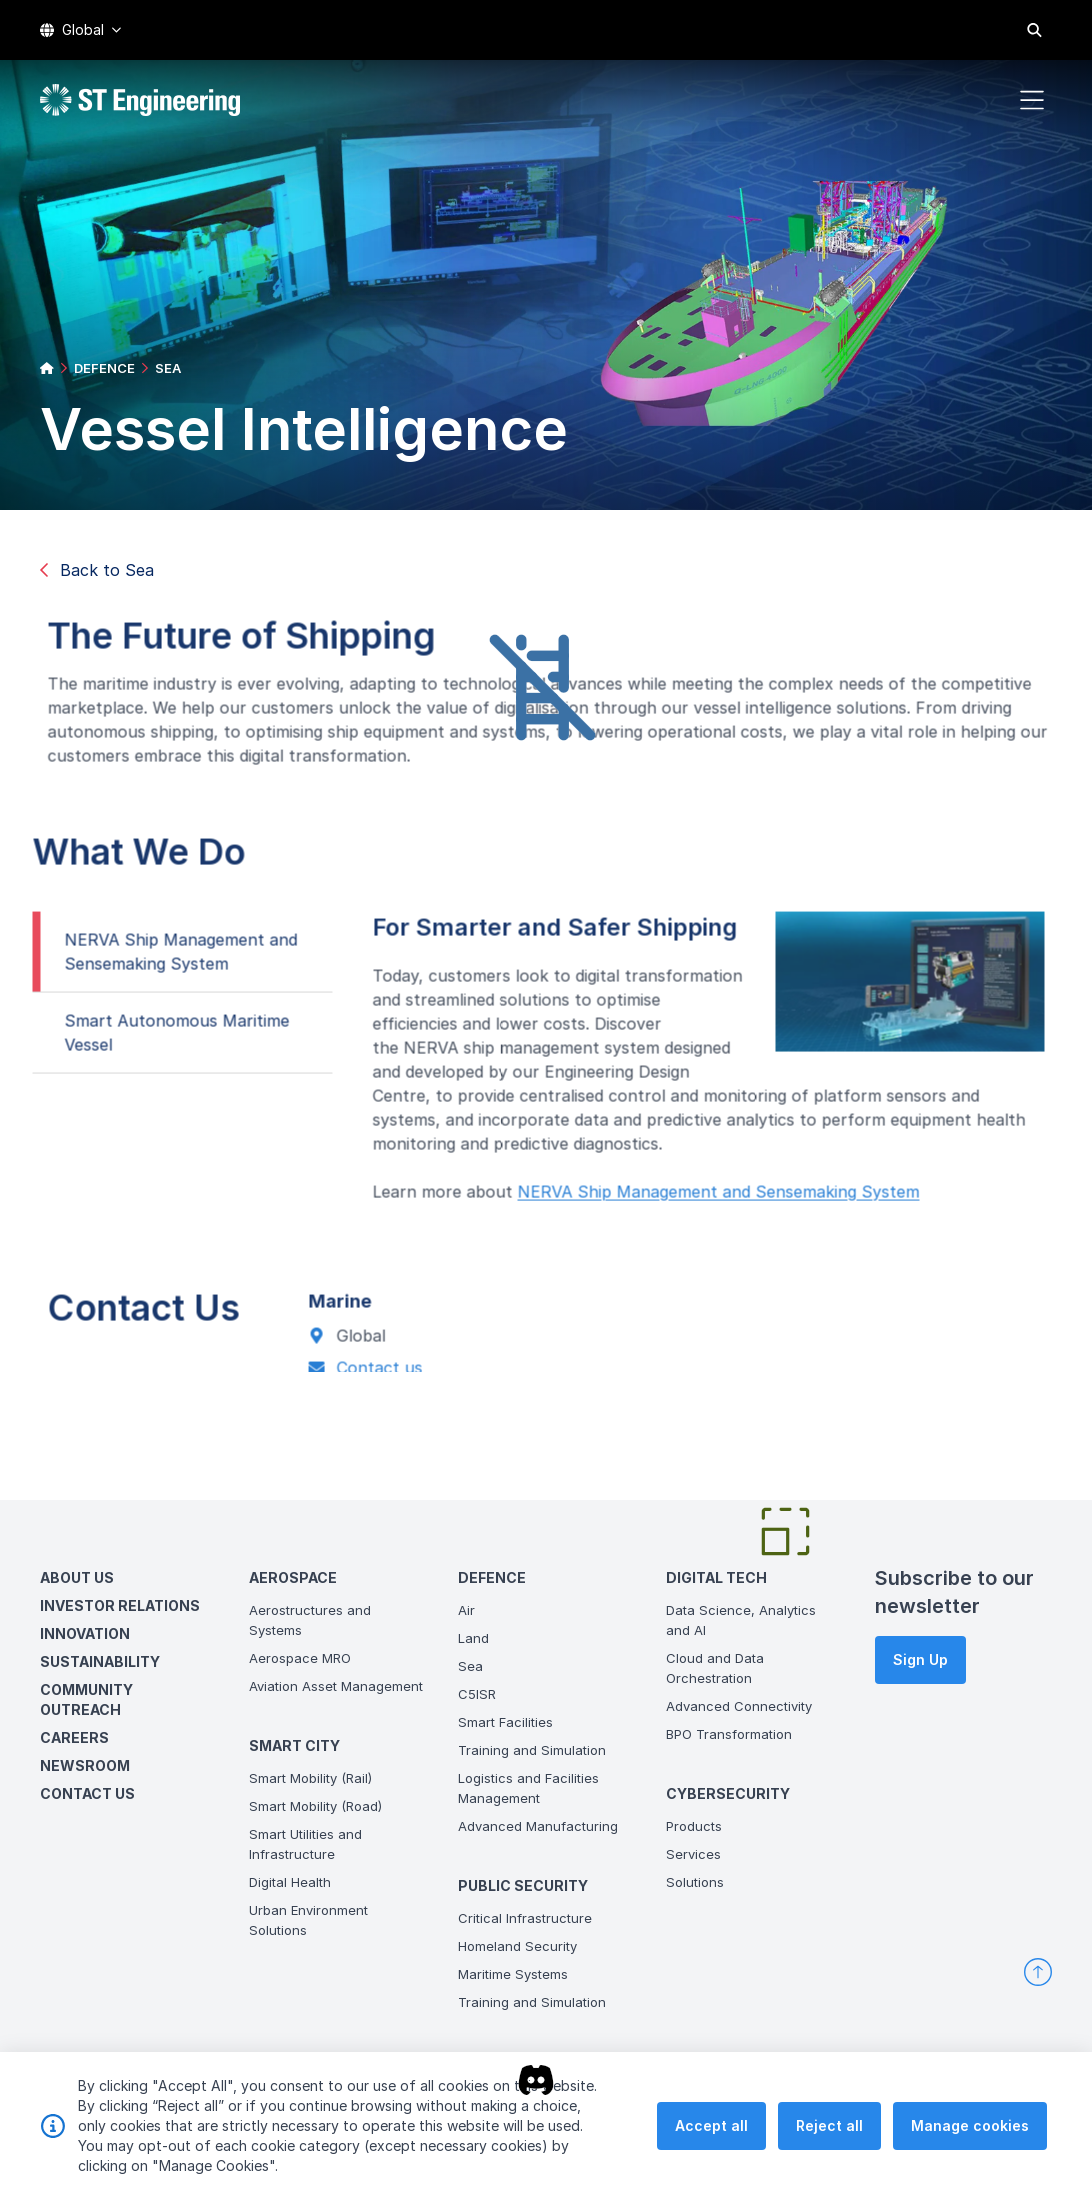 This screenshot has height=2200, width=1092. I want to click on ladder access disabled or unavailable, so click(542, 687).